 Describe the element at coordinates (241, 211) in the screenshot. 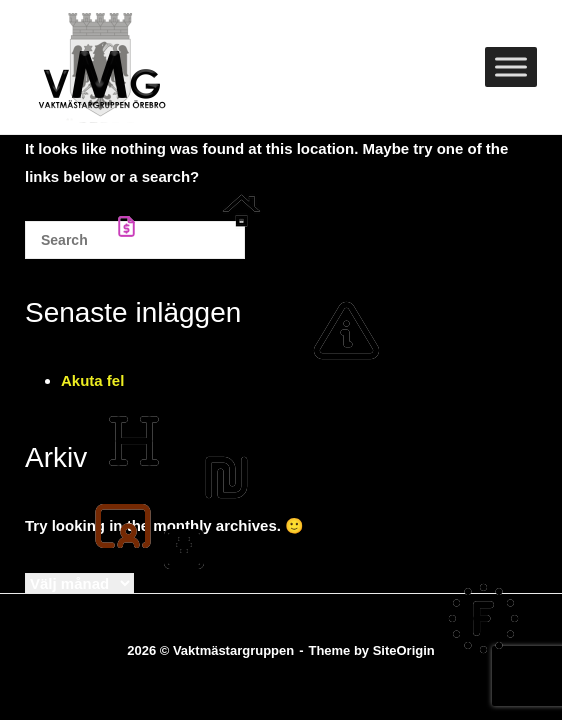

I see `access home or housing services` at that location.